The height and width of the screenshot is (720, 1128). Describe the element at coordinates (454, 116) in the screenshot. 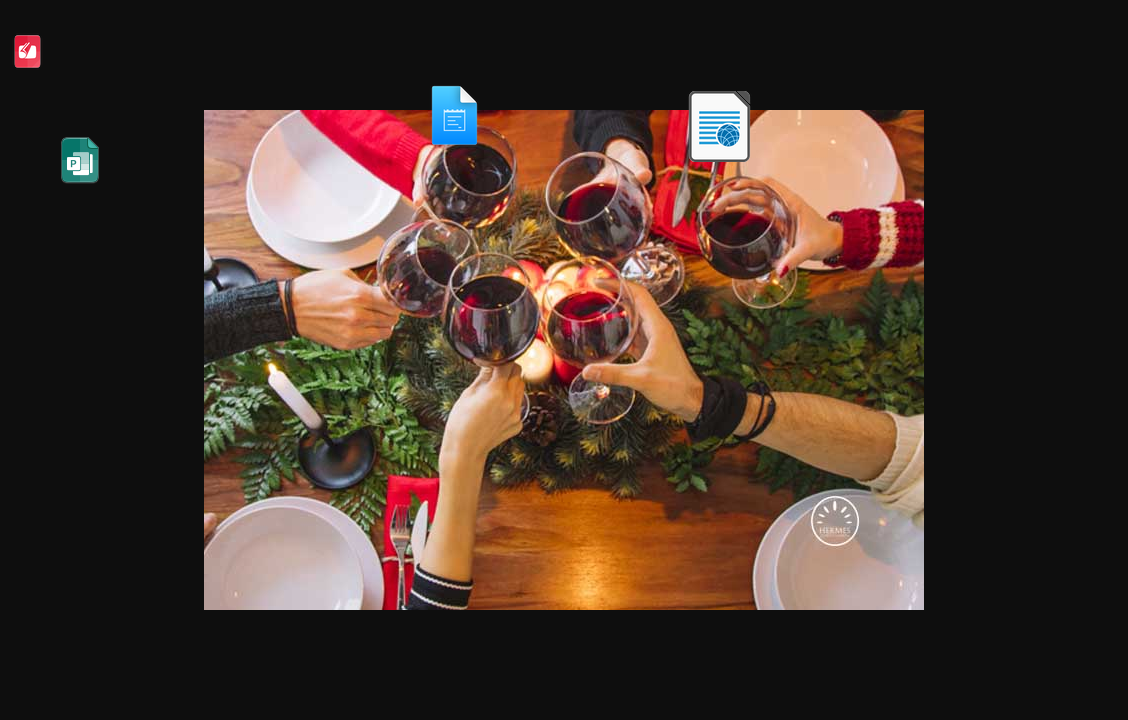

I see `open a DjVu format image file` at that location.